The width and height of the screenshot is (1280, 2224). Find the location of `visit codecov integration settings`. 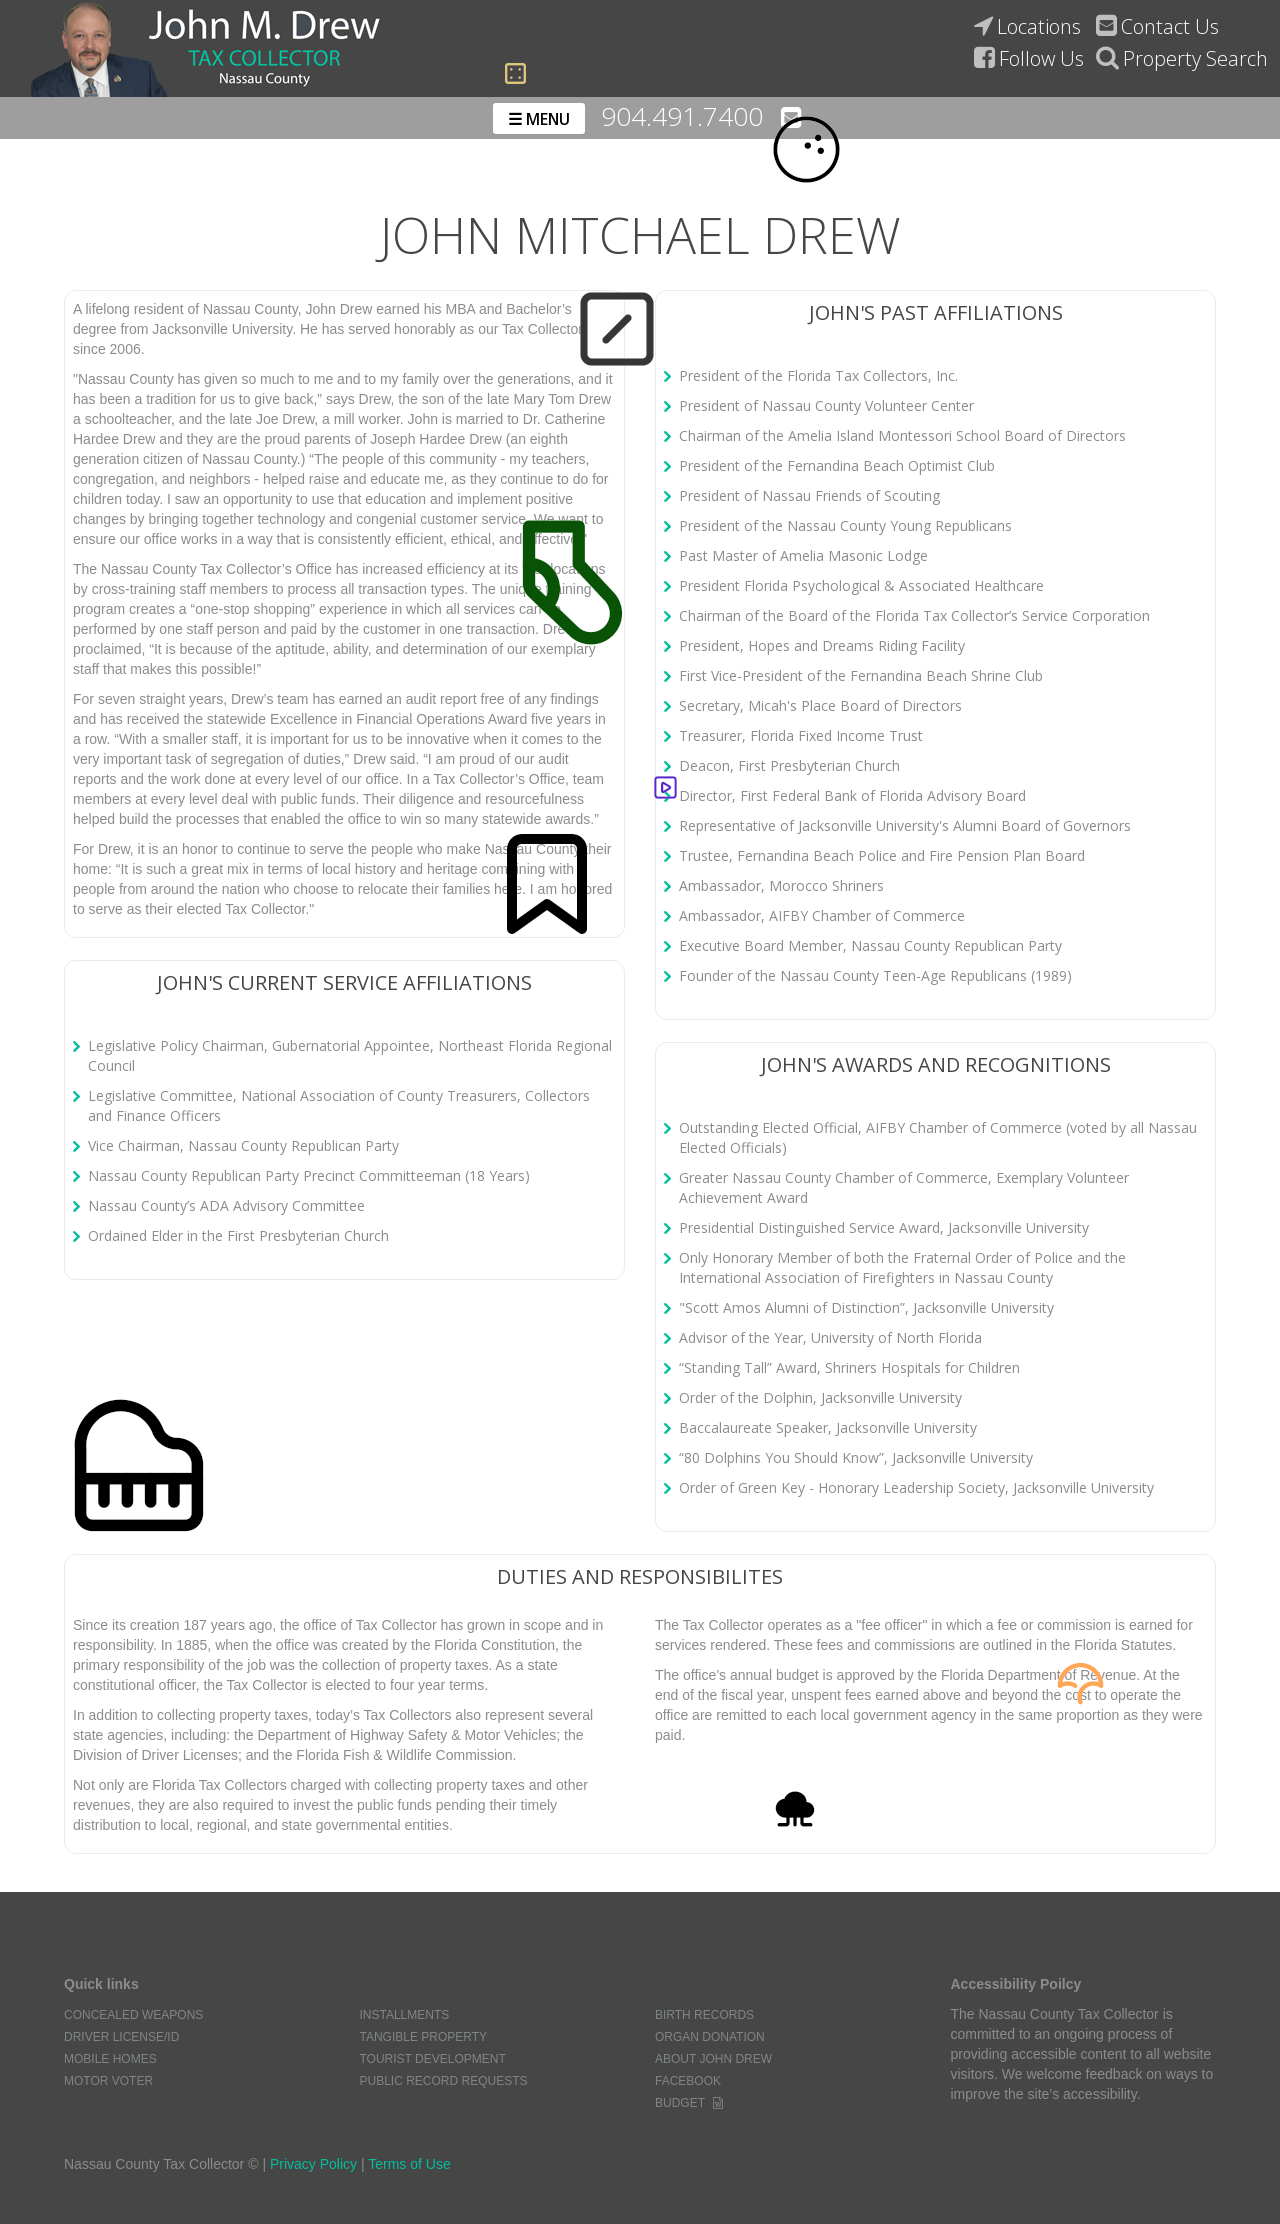

visit codecov integration settings is located at coordinates (1080, 1683).